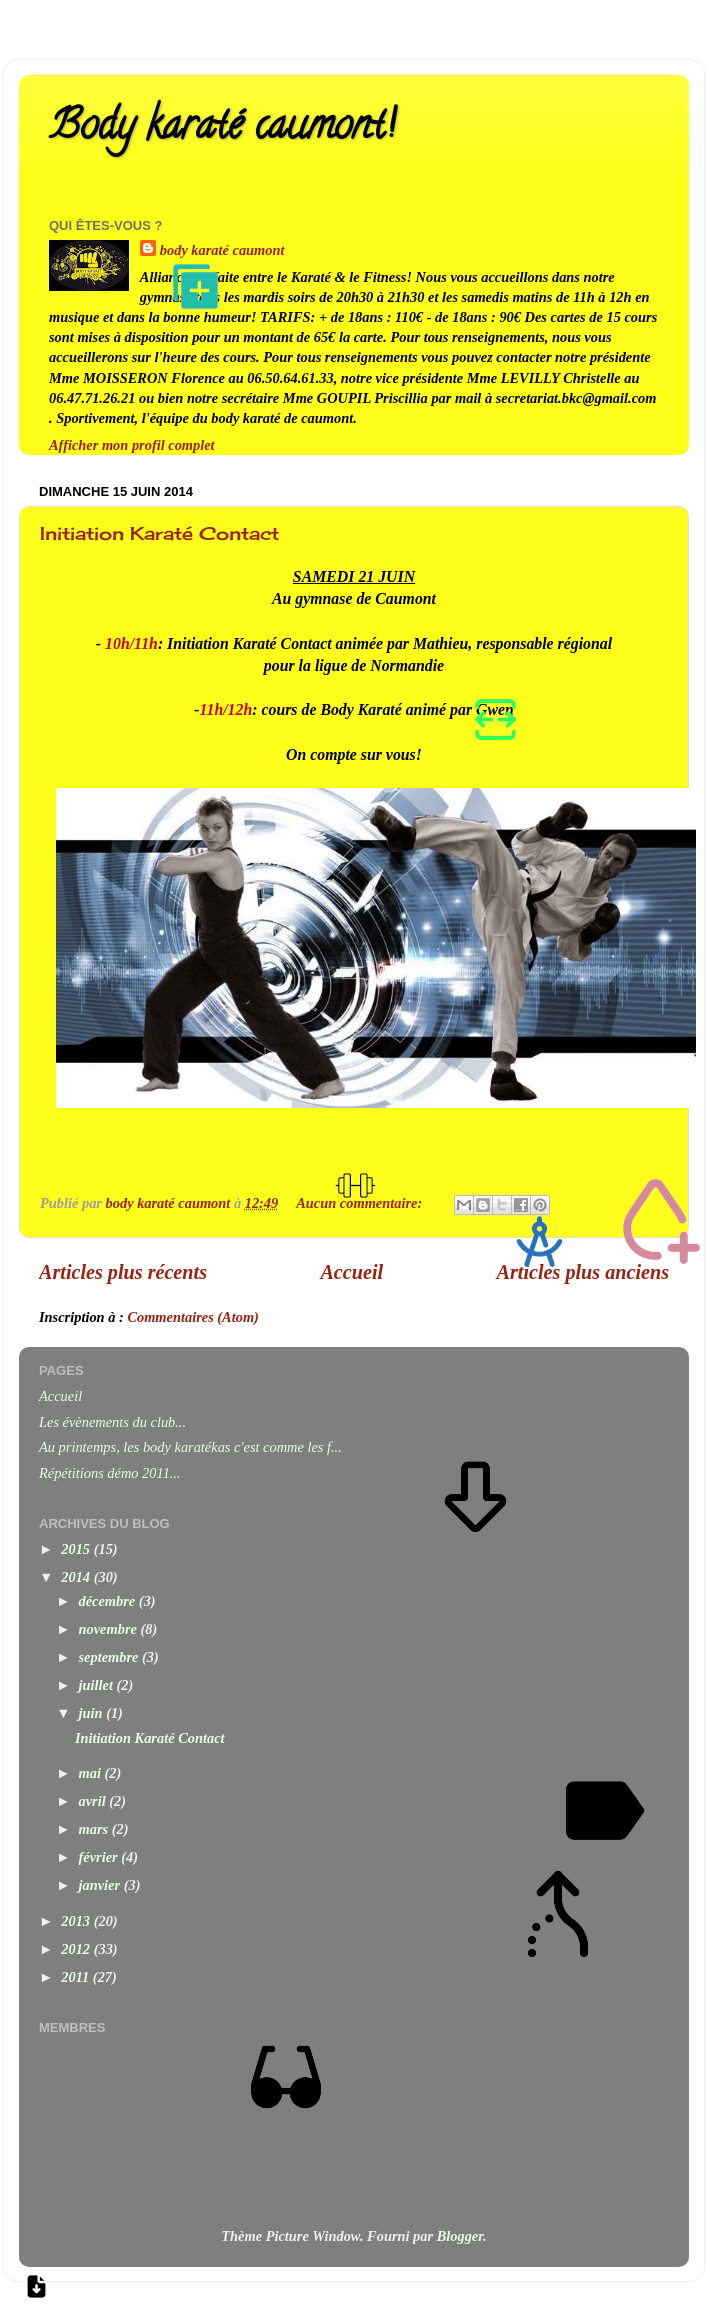 This screenshot has width=708, height=2312. Describe the element at coordinates (475, 1497) in the screenshot. I see `download a file or content` at that location.